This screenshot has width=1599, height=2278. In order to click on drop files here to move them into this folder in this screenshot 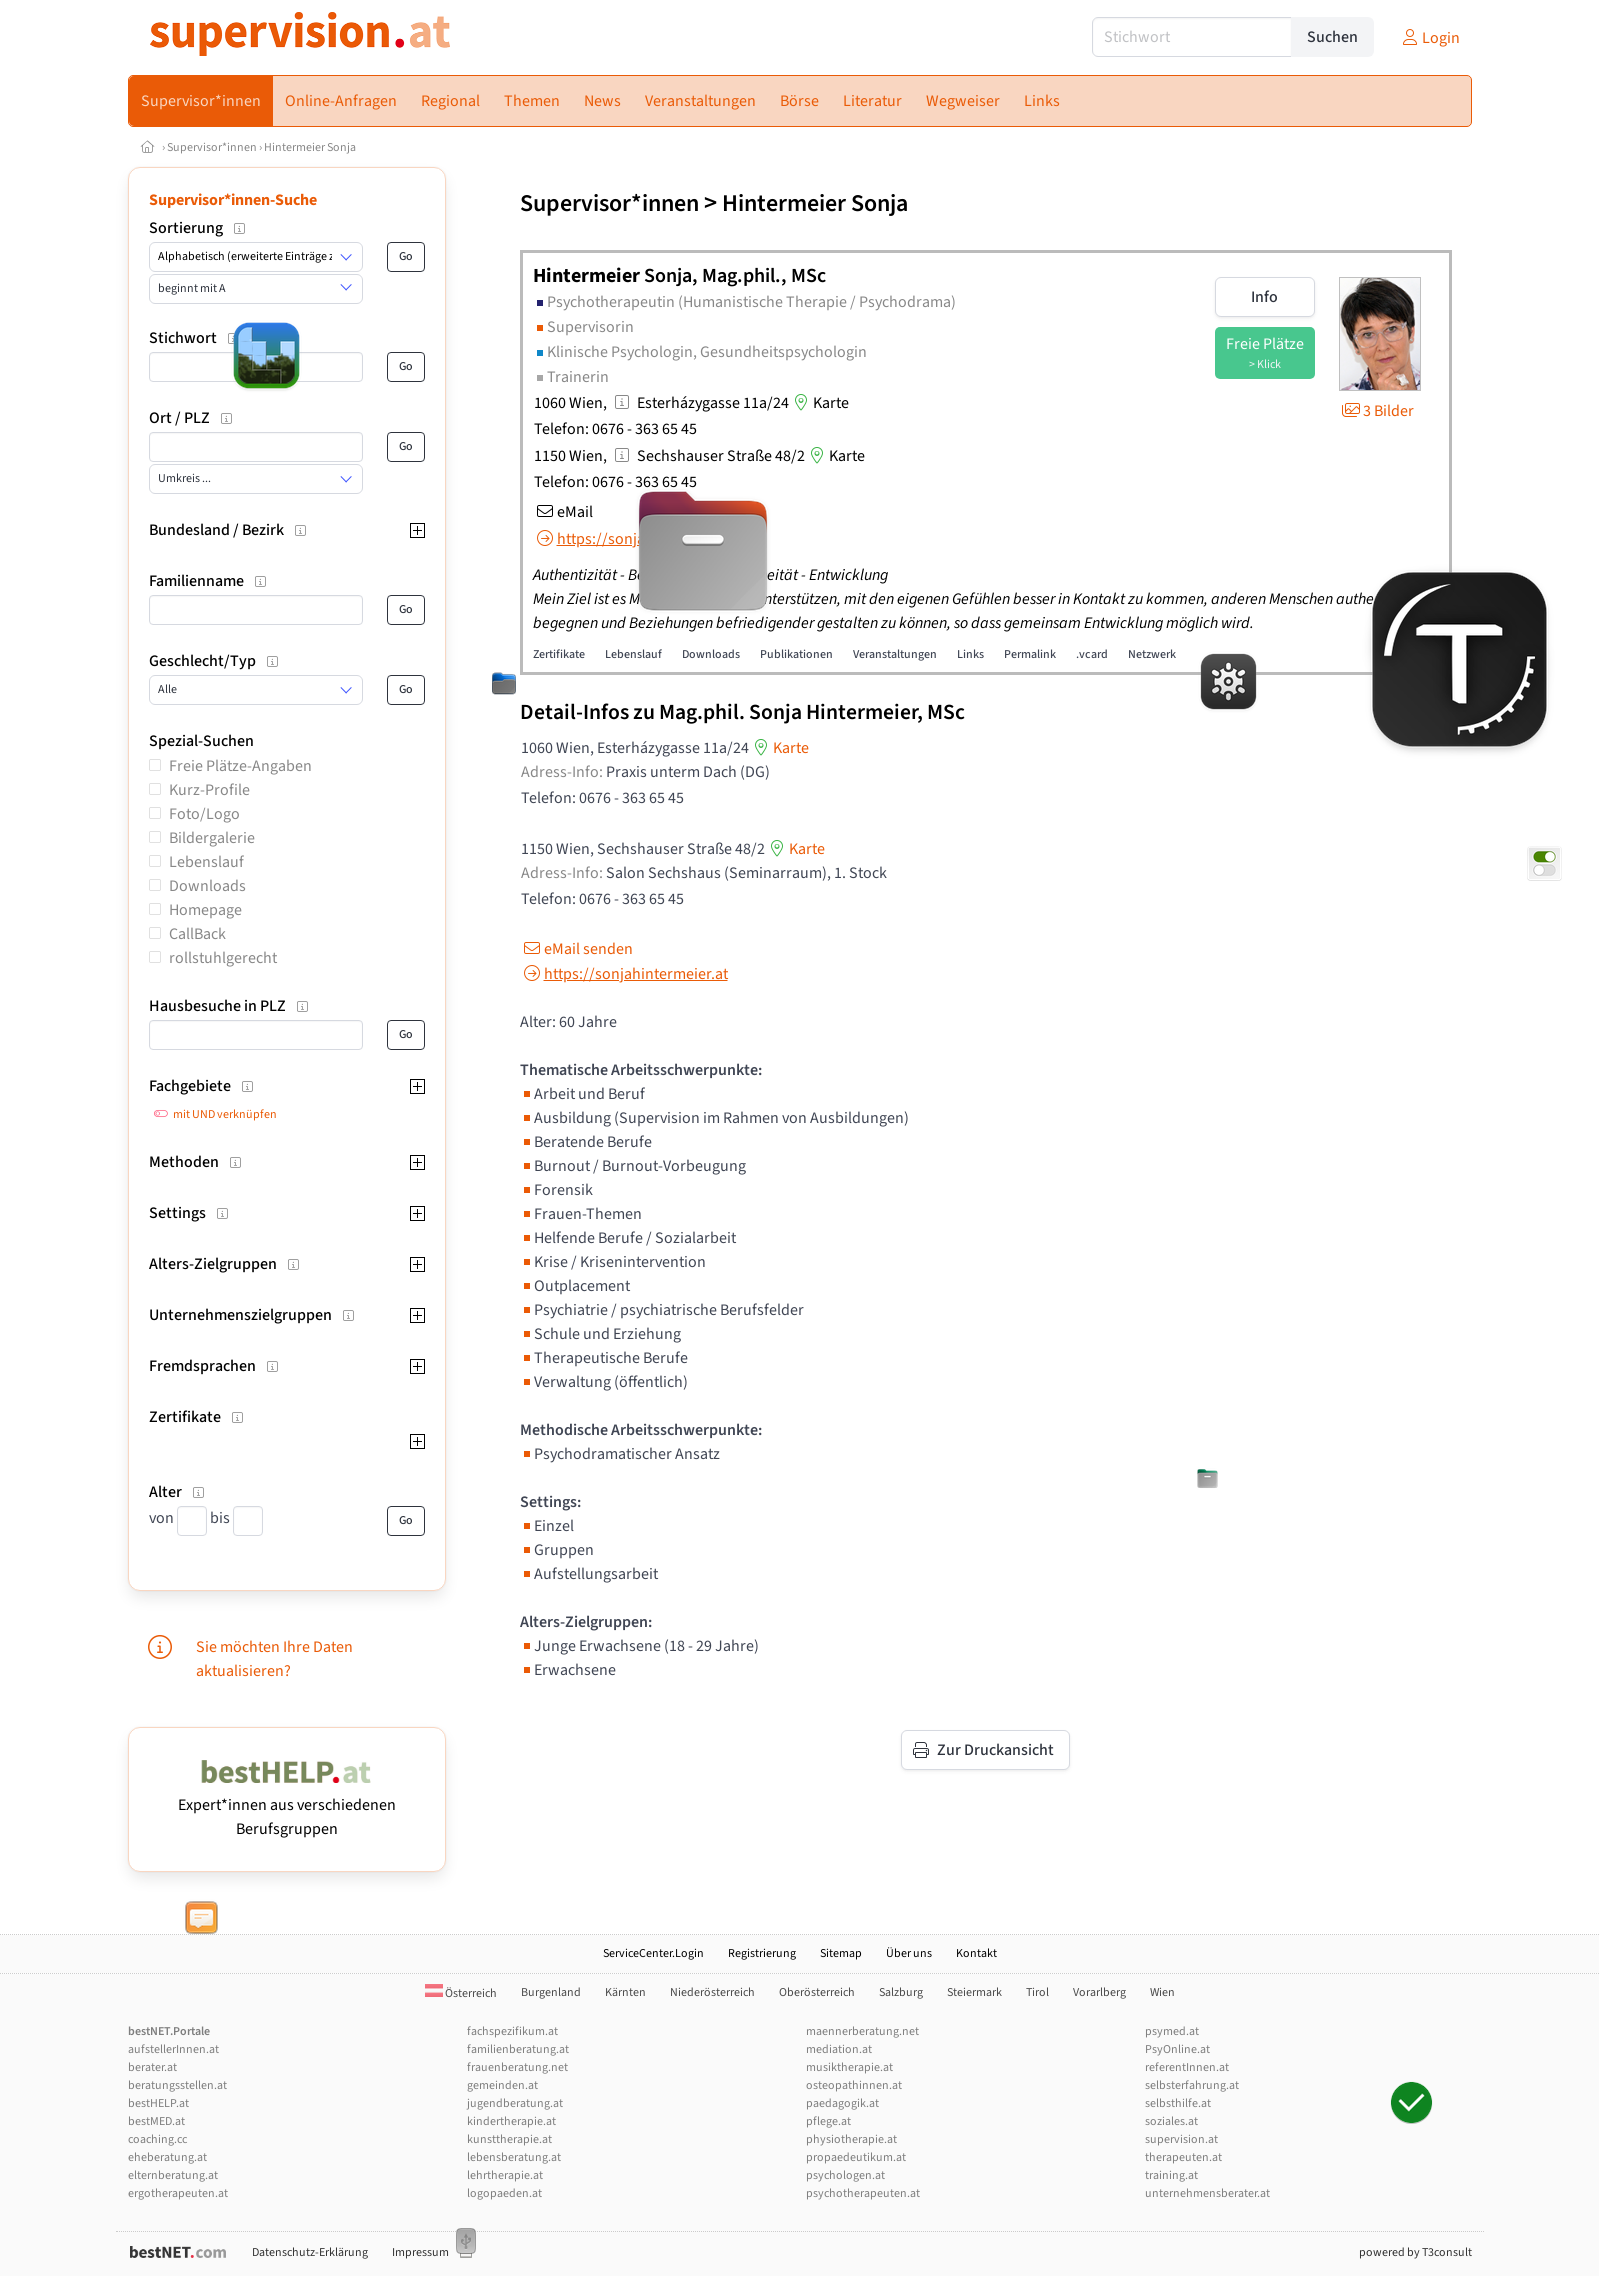, I will do `click(504, 683)`.